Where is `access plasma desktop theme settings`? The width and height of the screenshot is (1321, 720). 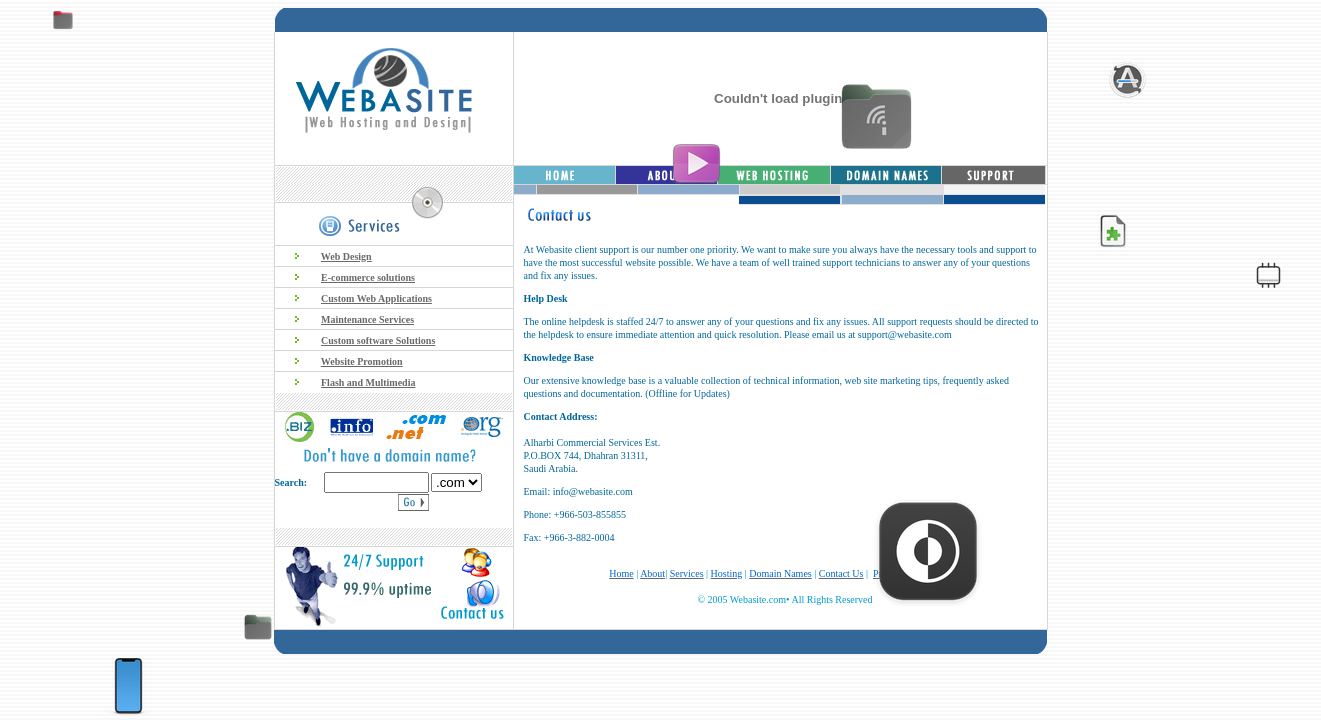 access plasma desktop theme settings is located at coordinates (928, 553).